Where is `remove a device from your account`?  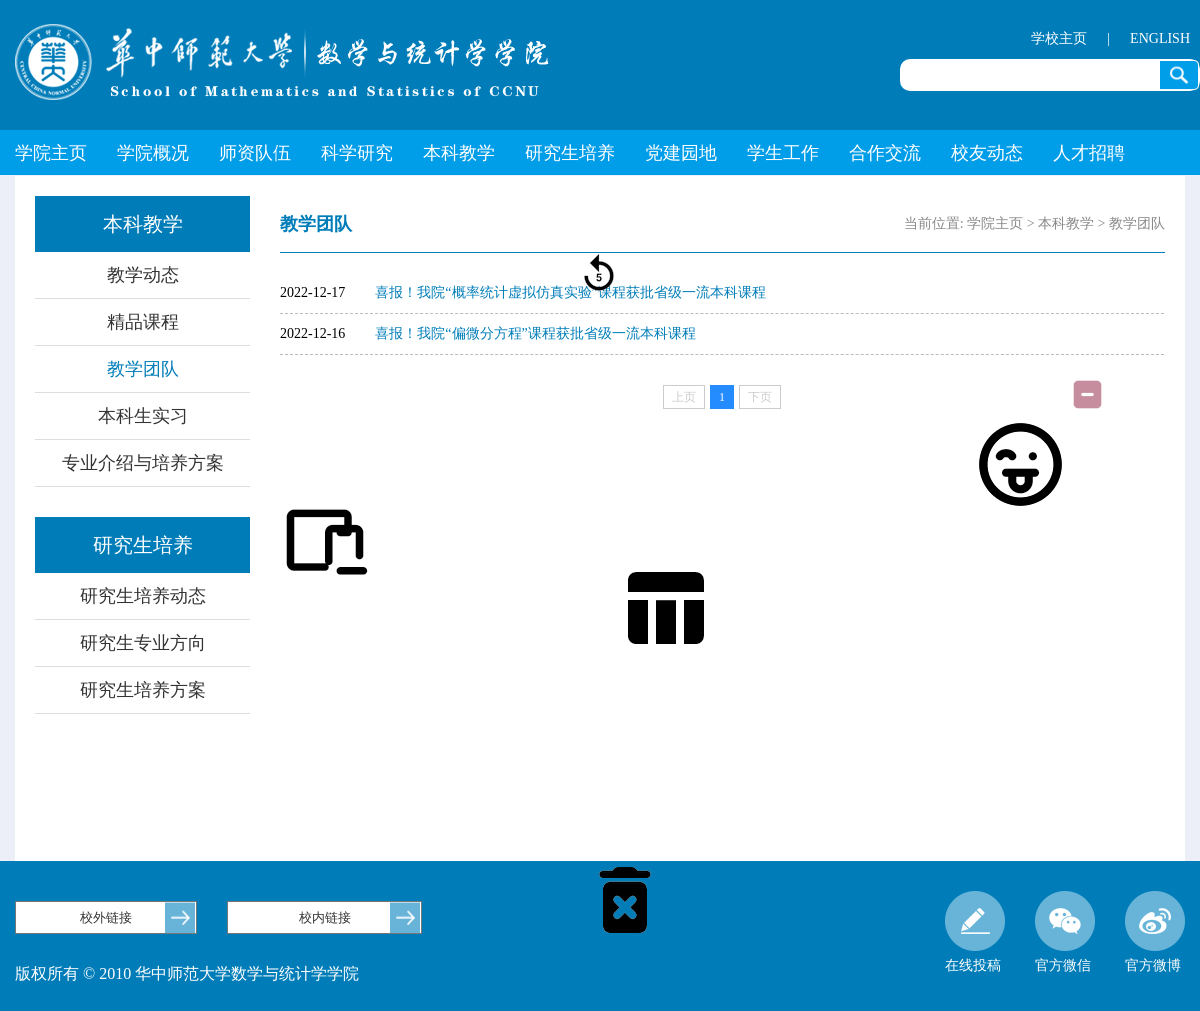
remove a device from your account is located at coordinates (325, 544).